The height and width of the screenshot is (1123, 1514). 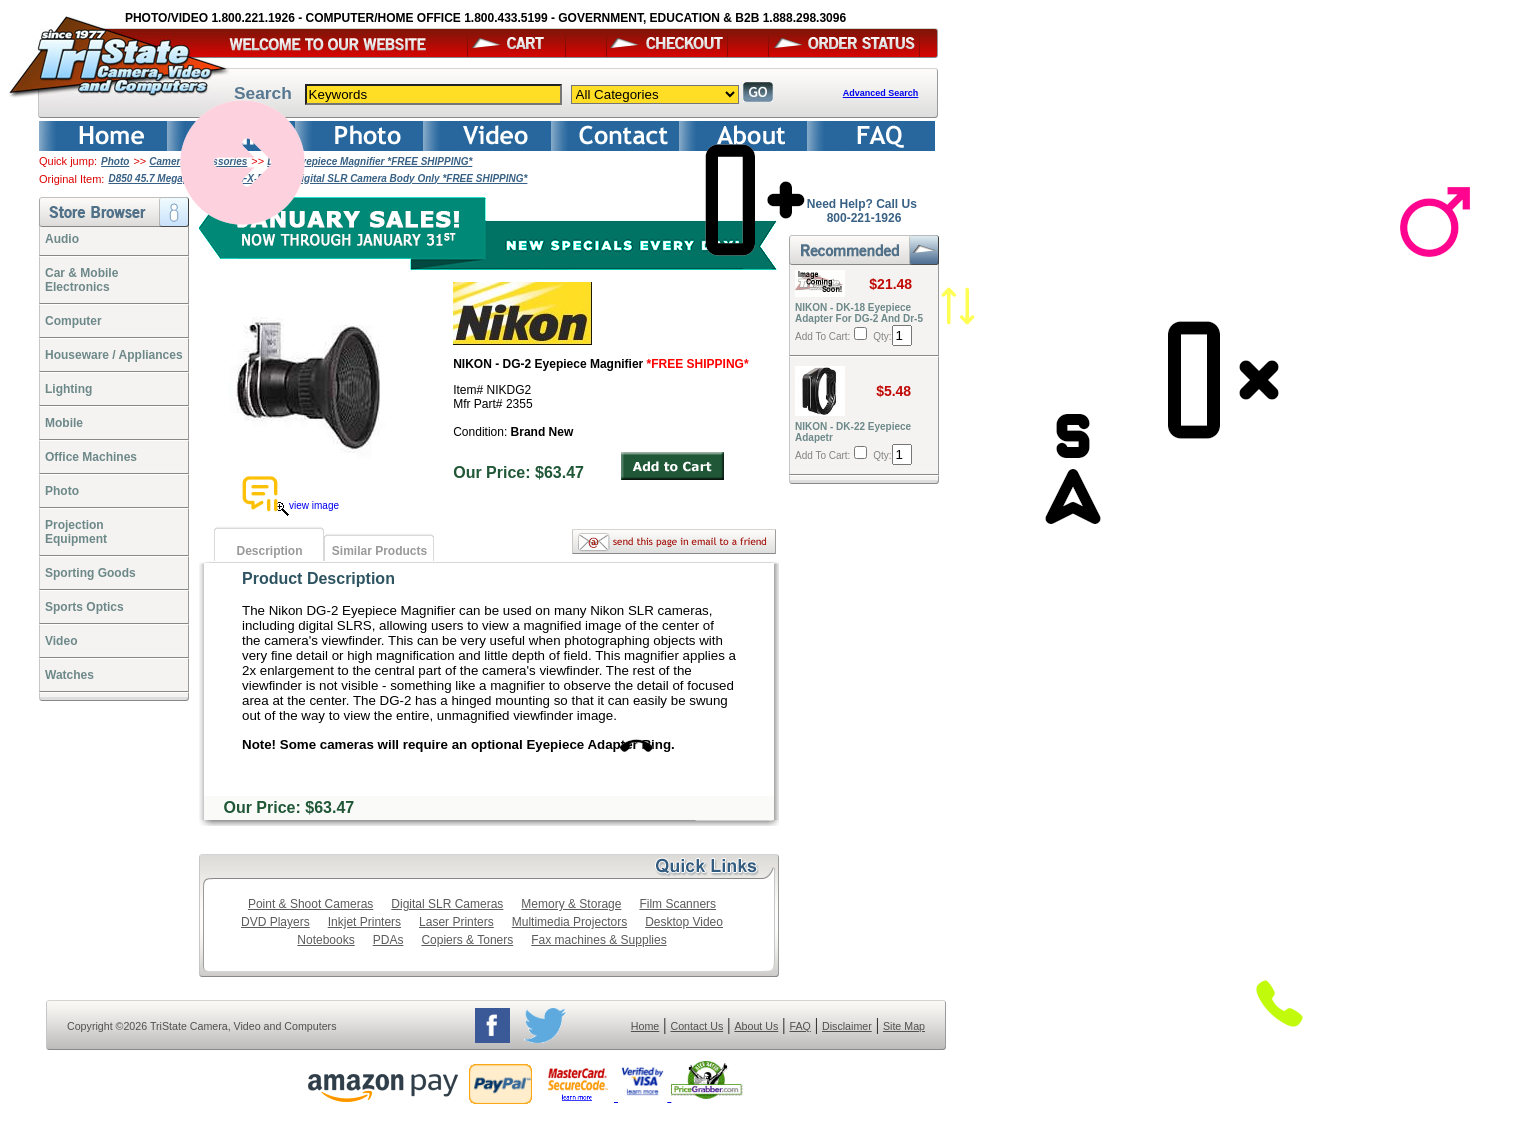 What do you see at coordinates (636, 746) in the screenshot?
I see `end the current phone call` at bounding box center [636, 746].